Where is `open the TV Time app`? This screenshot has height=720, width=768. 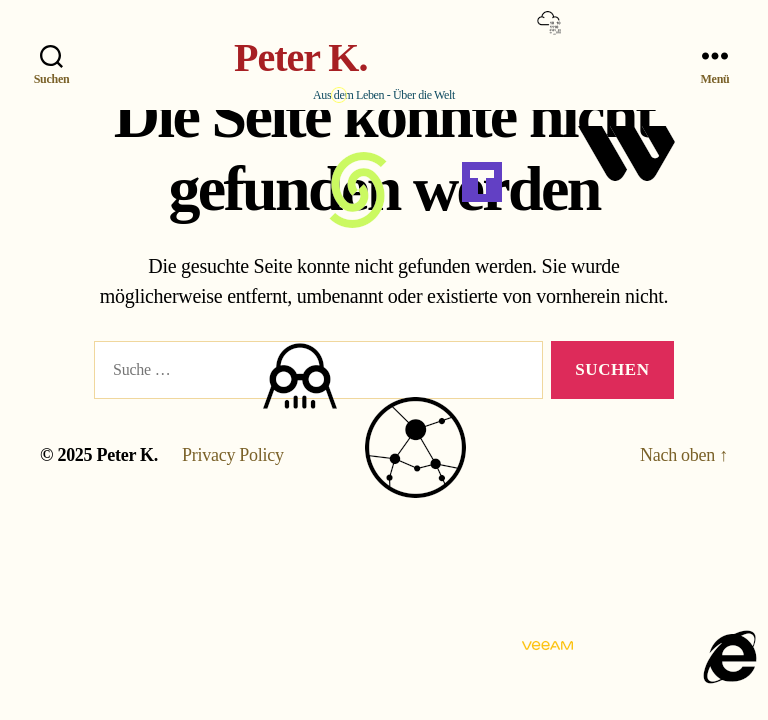 open the TV Time app is located at coordinates (482, 182).